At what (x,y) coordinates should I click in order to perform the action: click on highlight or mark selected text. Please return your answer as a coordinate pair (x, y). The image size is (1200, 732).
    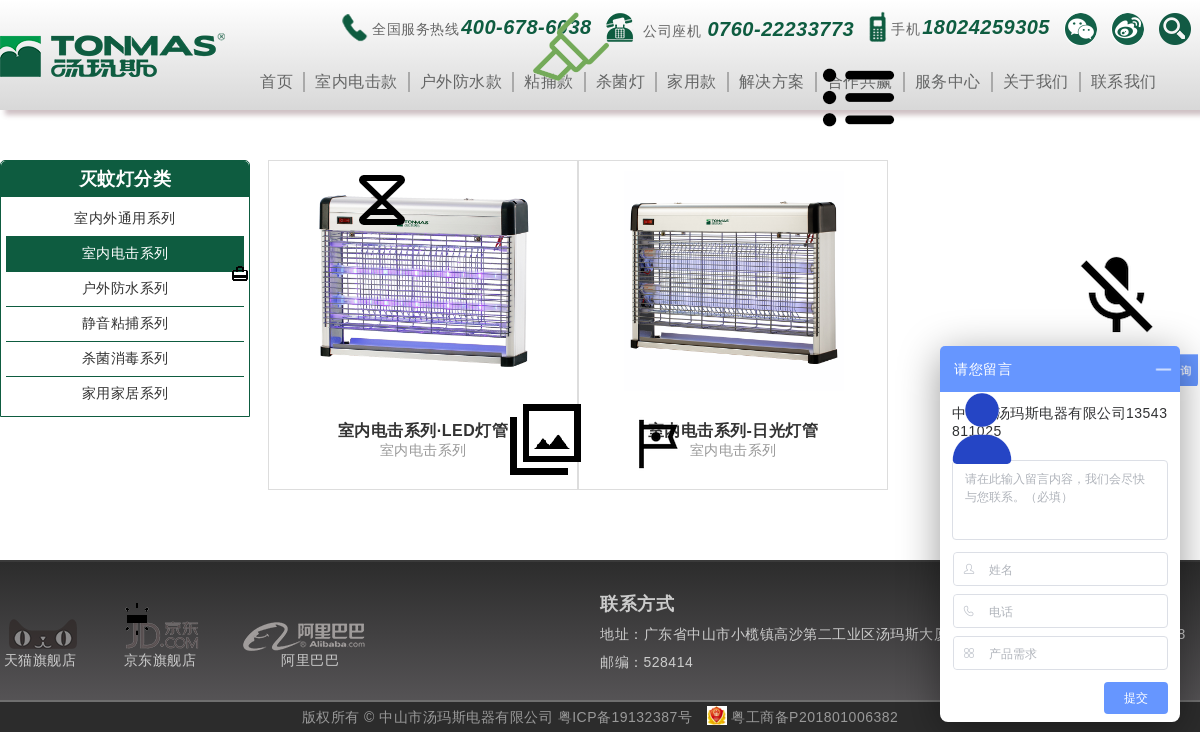
    Looking at the image, I should click on (568, 50).